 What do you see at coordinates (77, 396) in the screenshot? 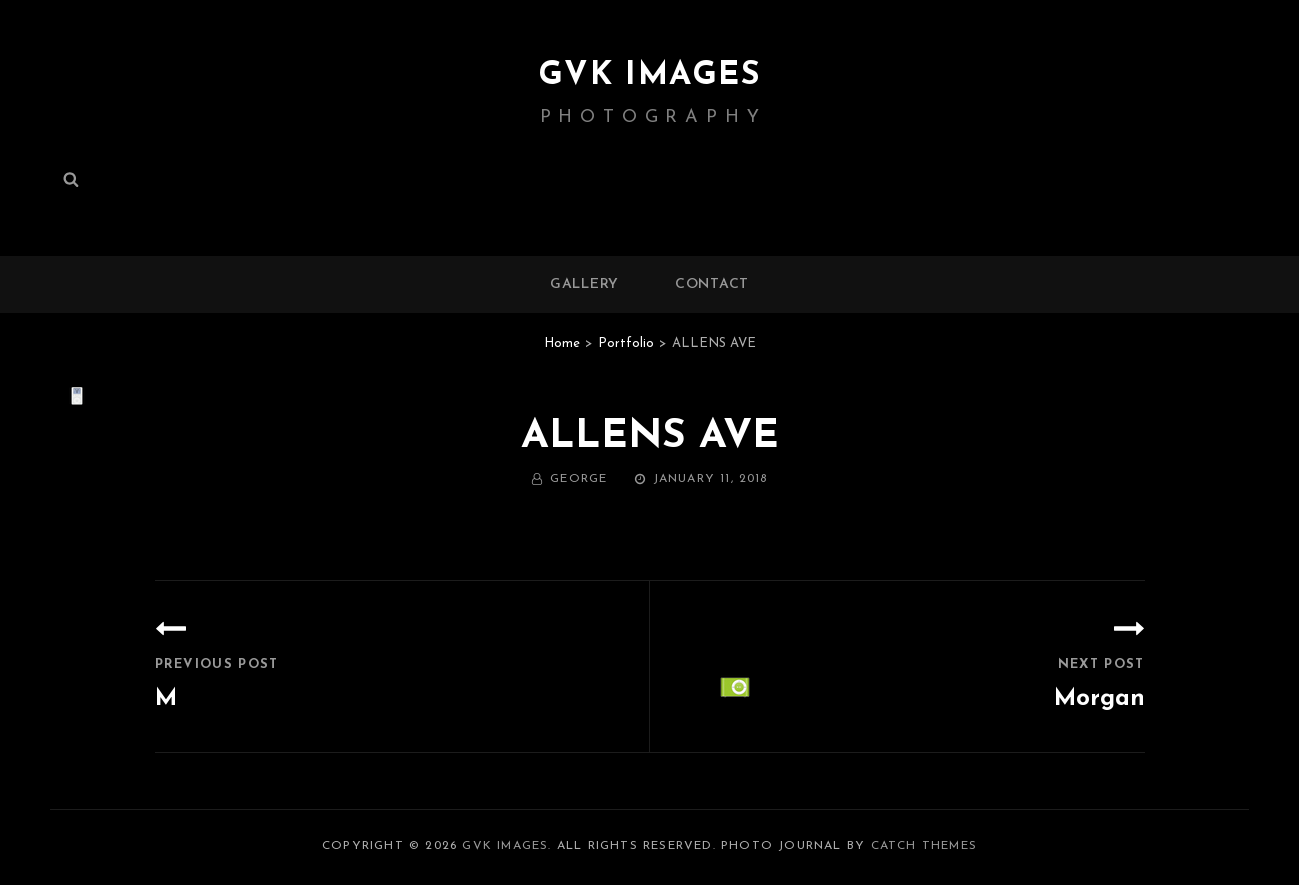
I see `classic iPod device icon` at bounding box center [77, 396].